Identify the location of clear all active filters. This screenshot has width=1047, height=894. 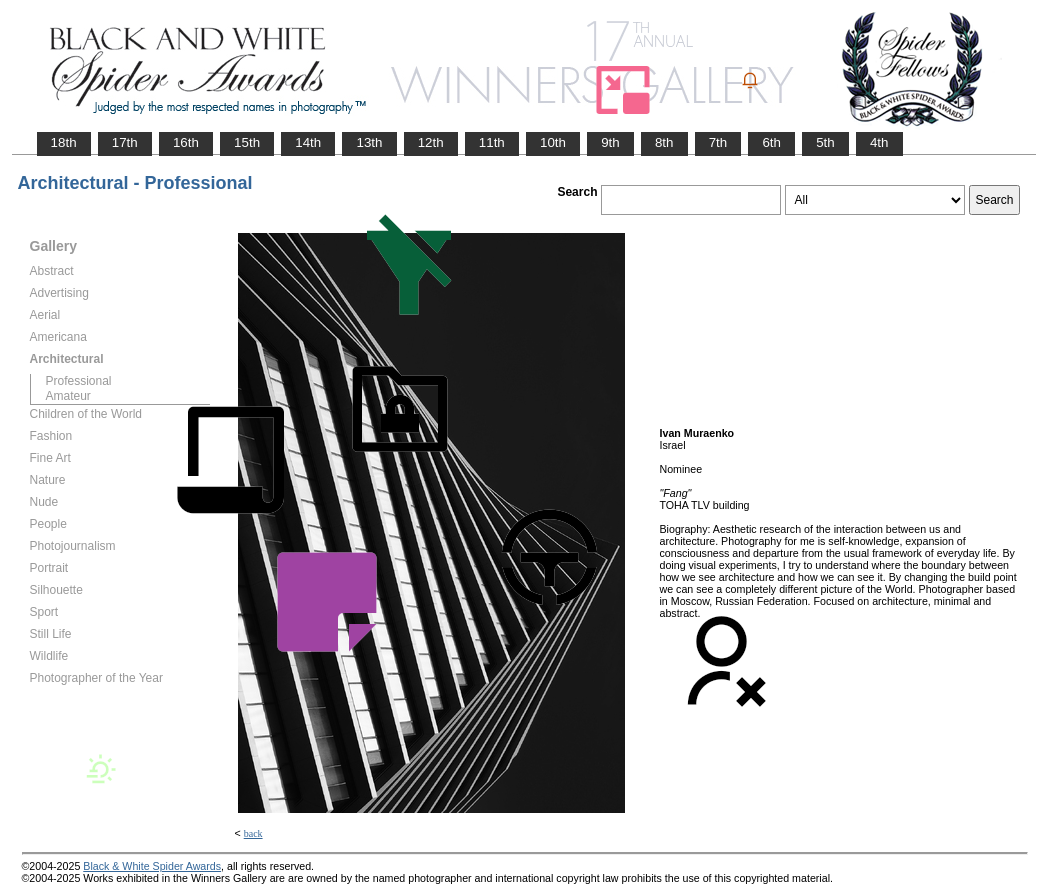
(409, 268).